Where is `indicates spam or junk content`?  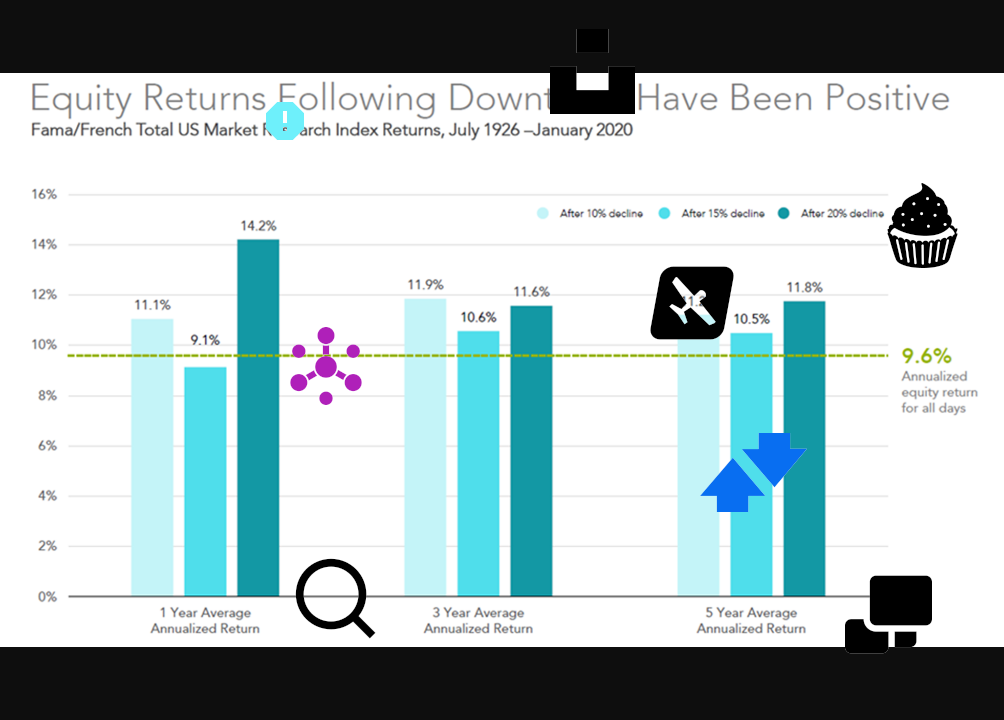
indicates spam or junk content is located at coordinates (285, 121).